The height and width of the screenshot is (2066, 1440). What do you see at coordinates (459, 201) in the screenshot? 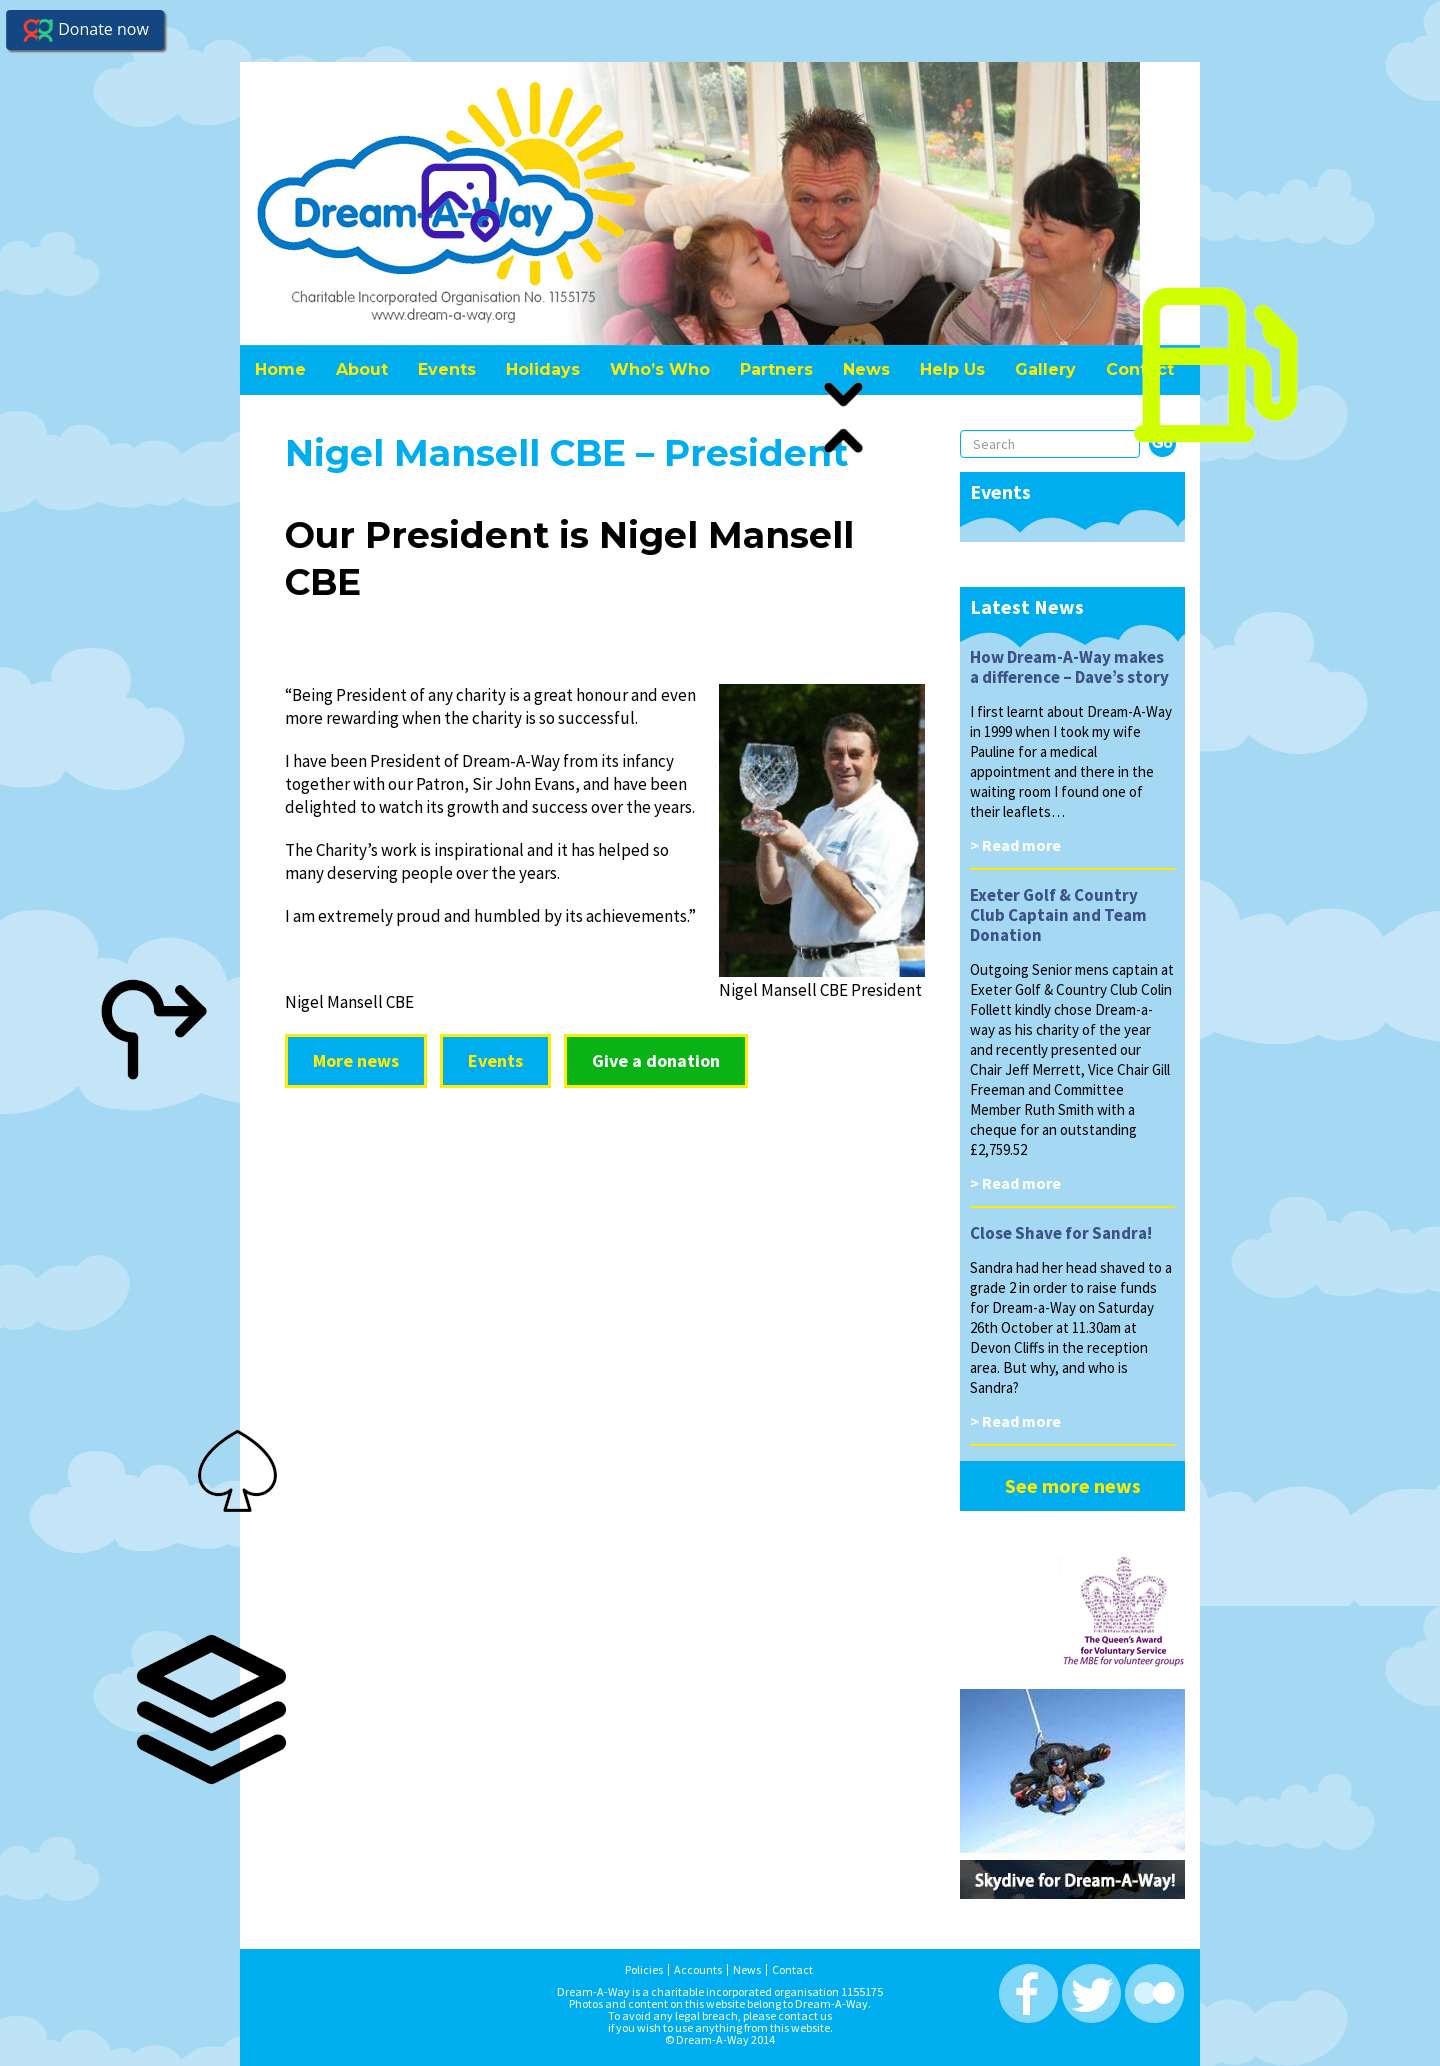
I see `pin a photo to a specific location` at bounding box center [459, 201].